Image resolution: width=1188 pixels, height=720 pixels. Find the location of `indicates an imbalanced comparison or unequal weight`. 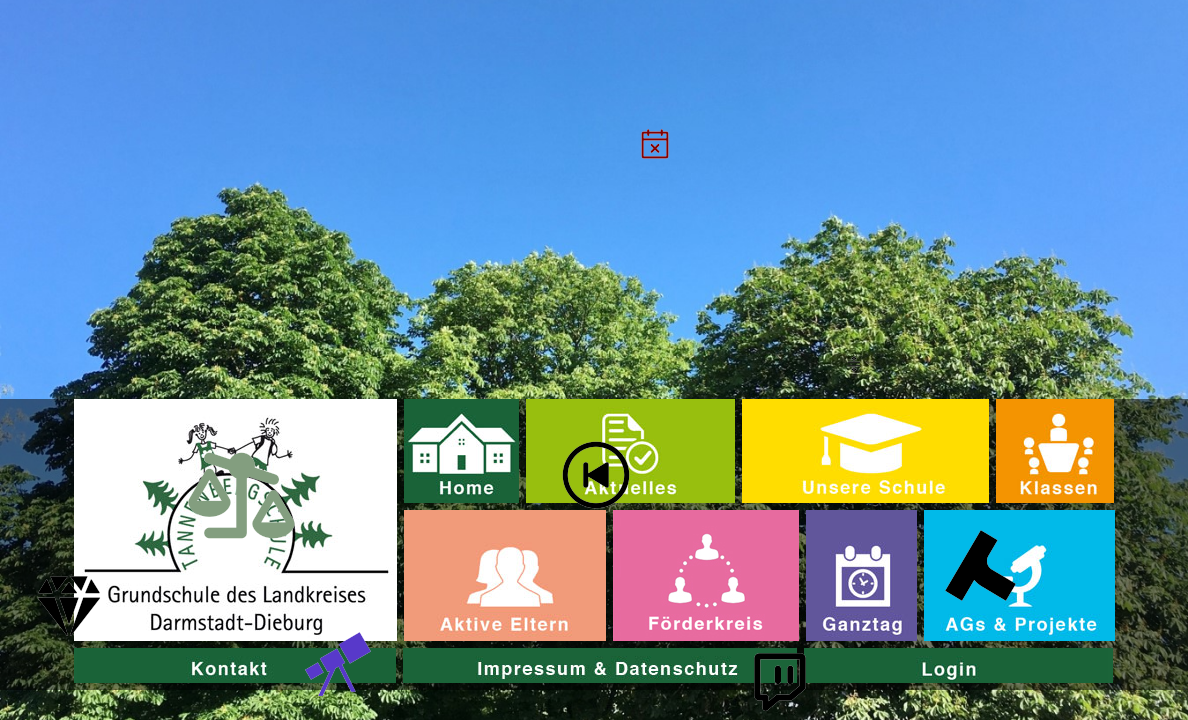

indicates an imbalanced comparison or unequal weight is located at coordinates (241, 495).